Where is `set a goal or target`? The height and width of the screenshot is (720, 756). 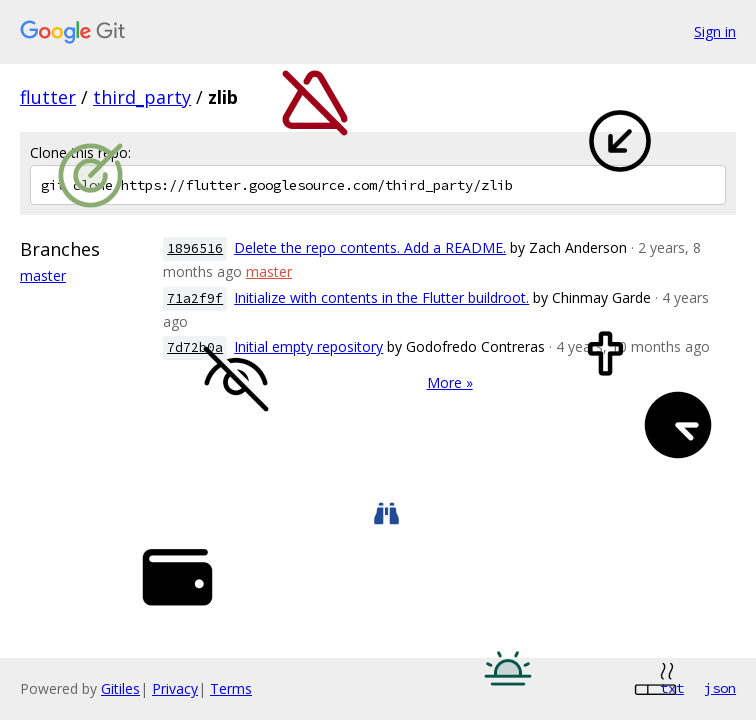
set a goal or target is located at coordinates (90, 175).